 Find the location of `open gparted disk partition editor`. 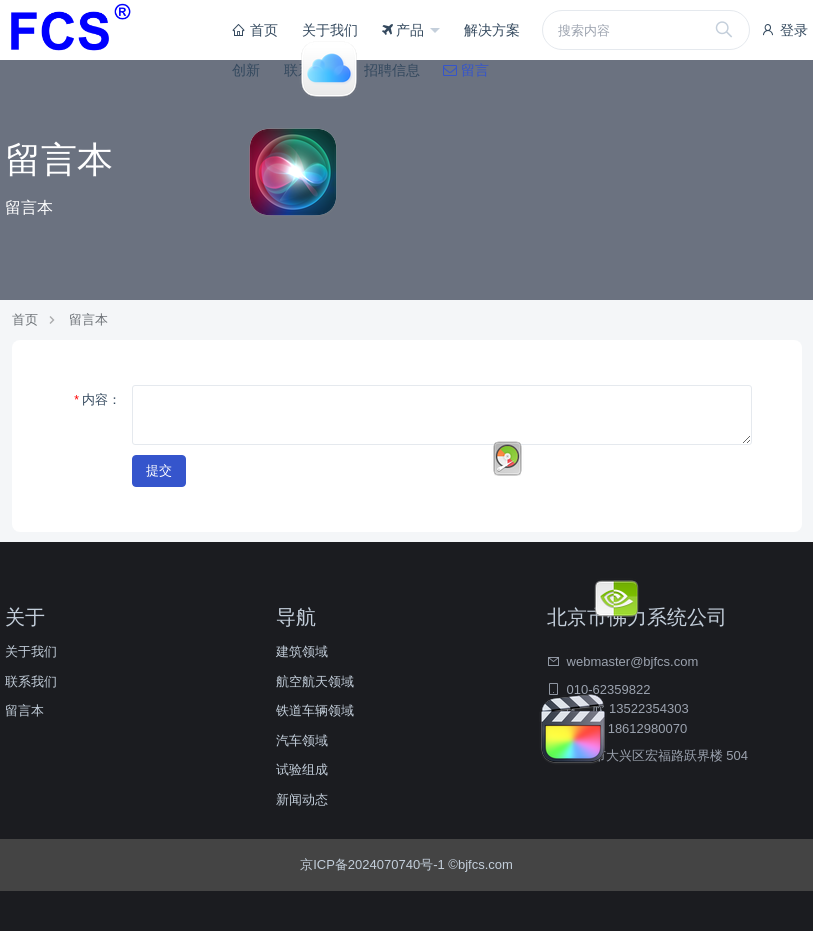

open gparted disk partition editor is located at coordinates (507, 458).